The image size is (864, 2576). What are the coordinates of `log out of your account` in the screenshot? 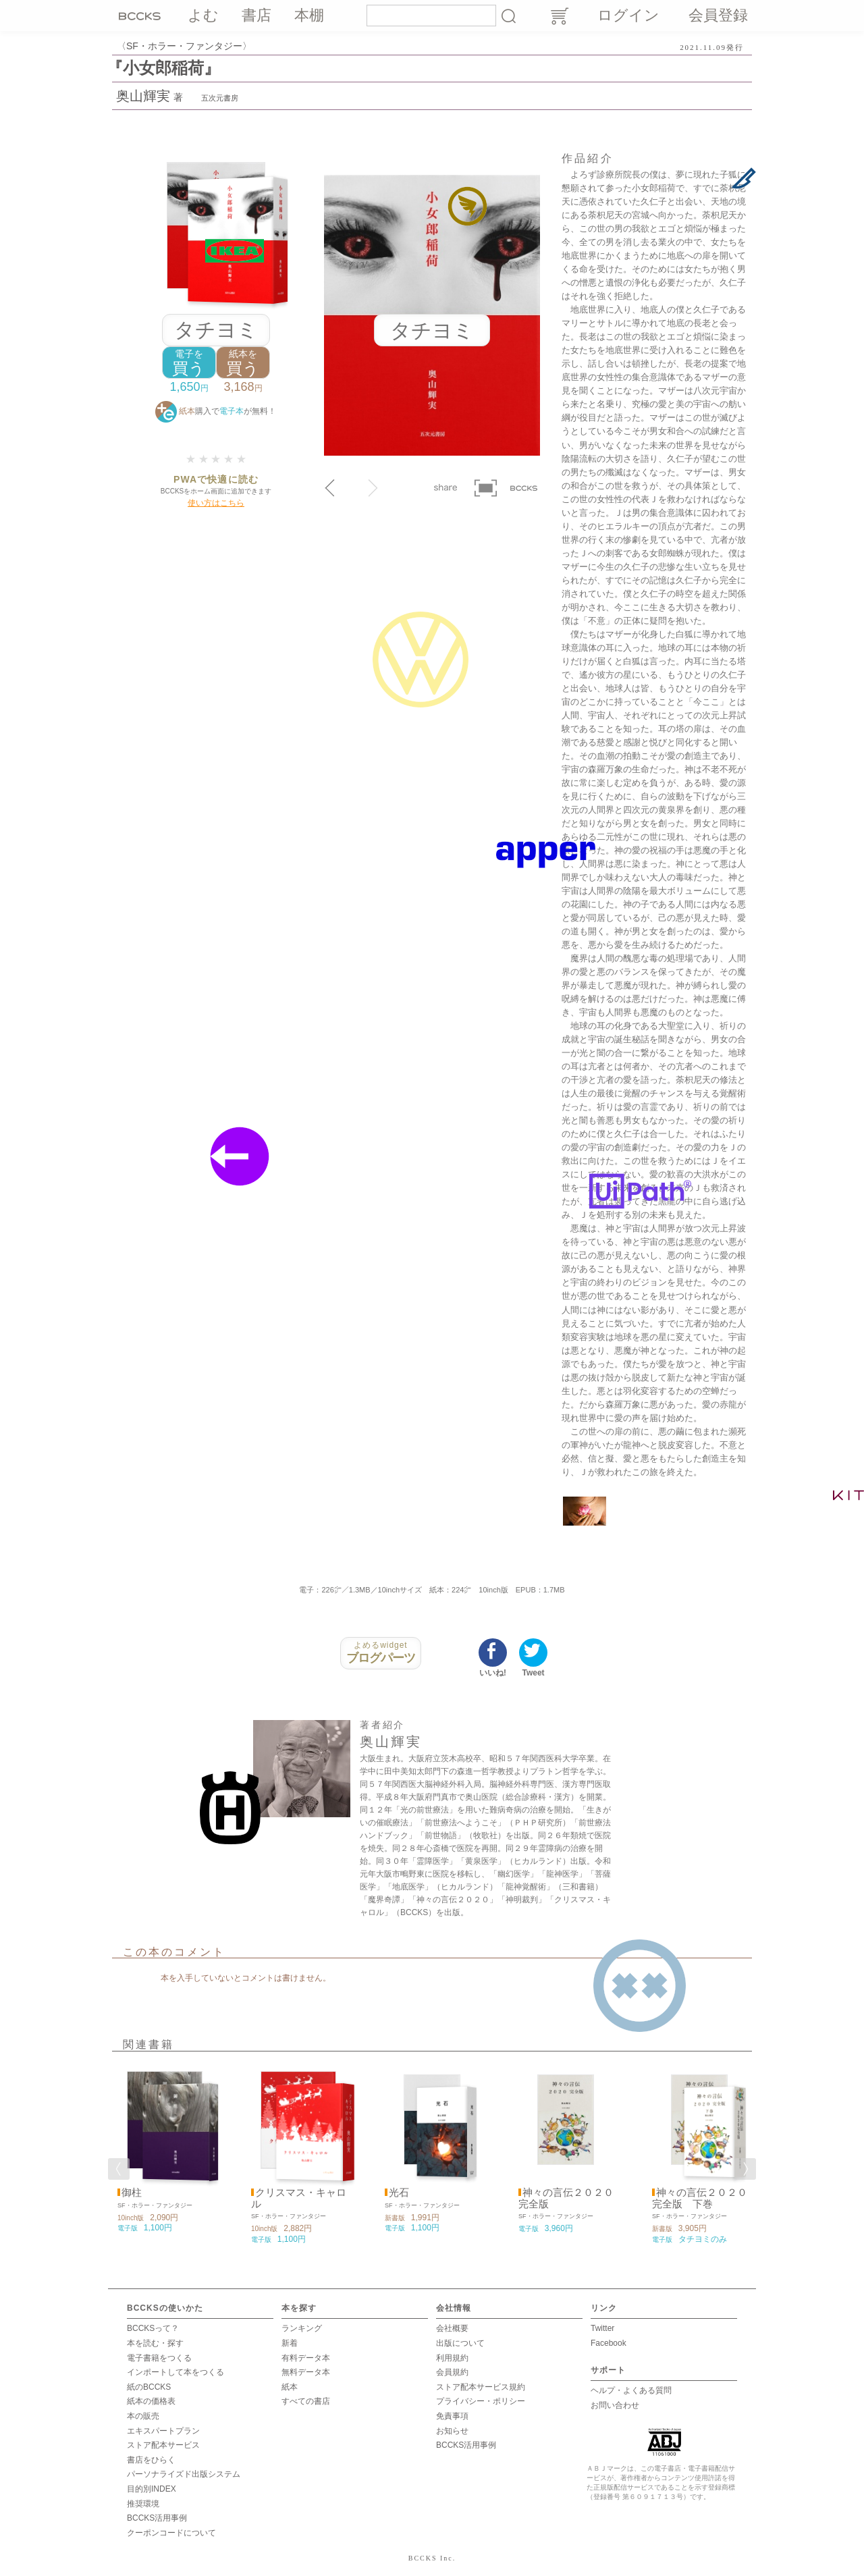 It's located at (240, 1156).